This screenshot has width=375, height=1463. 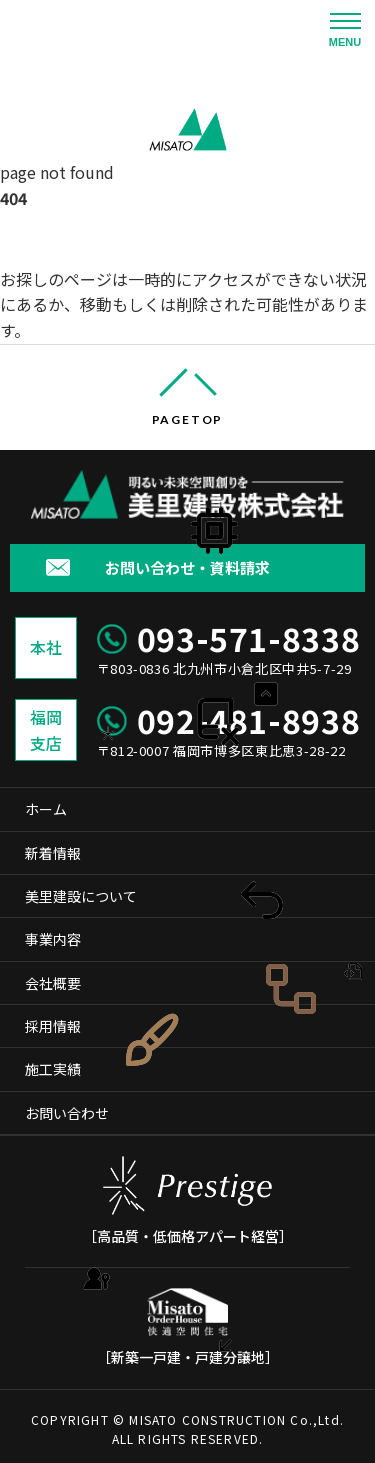 I want to click on navigate to previous or lower-left content, so click(x=225, y=1345).